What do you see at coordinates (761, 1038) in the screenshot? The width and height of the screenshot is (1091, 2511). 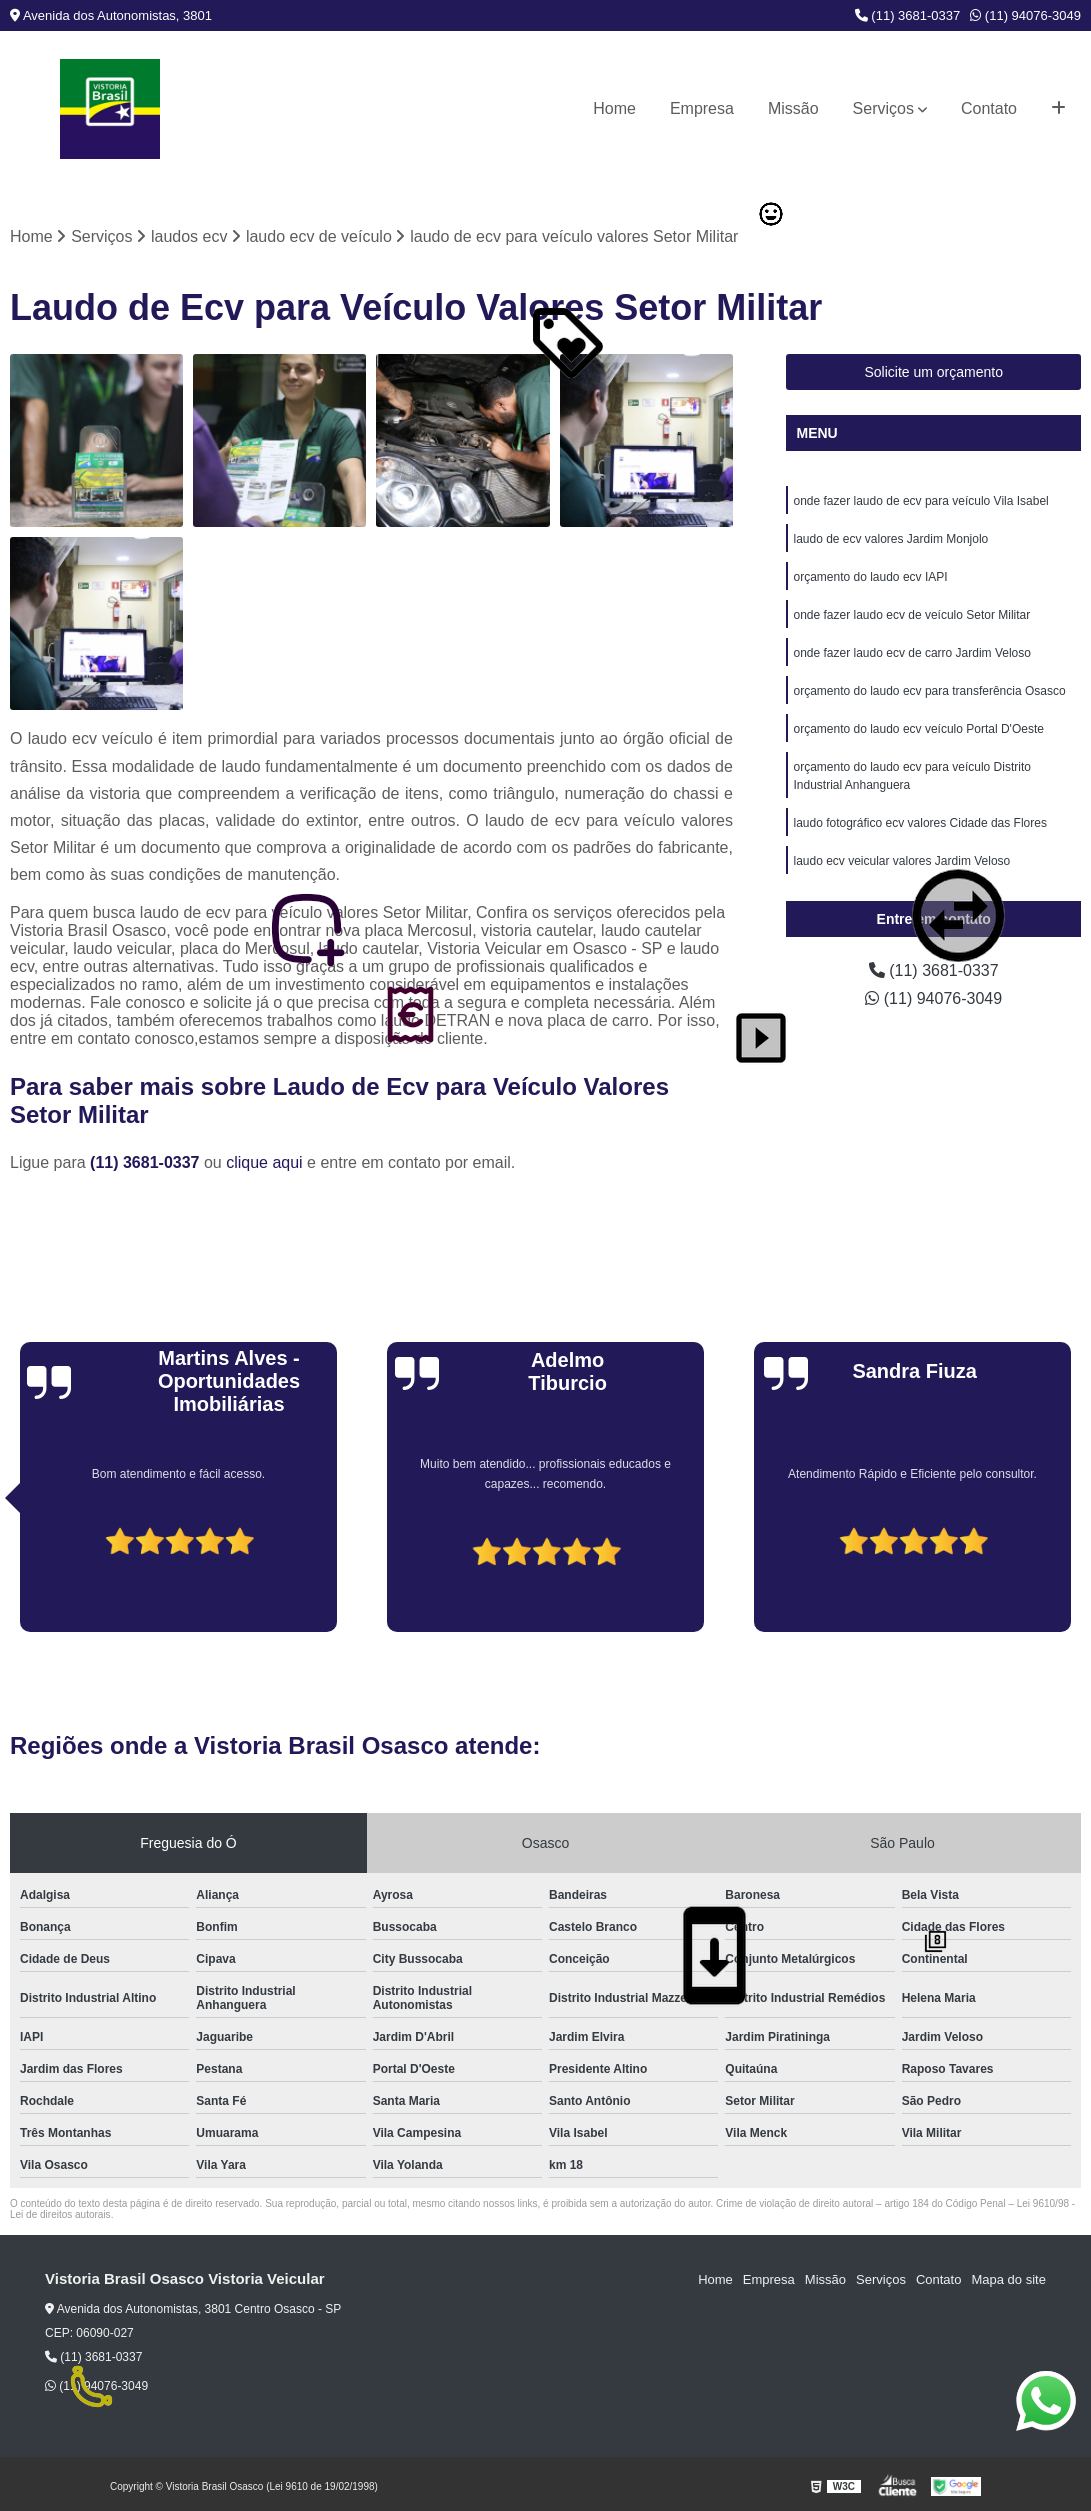 I see `start a slideshow presentation` at bounding box center [761, 1038].